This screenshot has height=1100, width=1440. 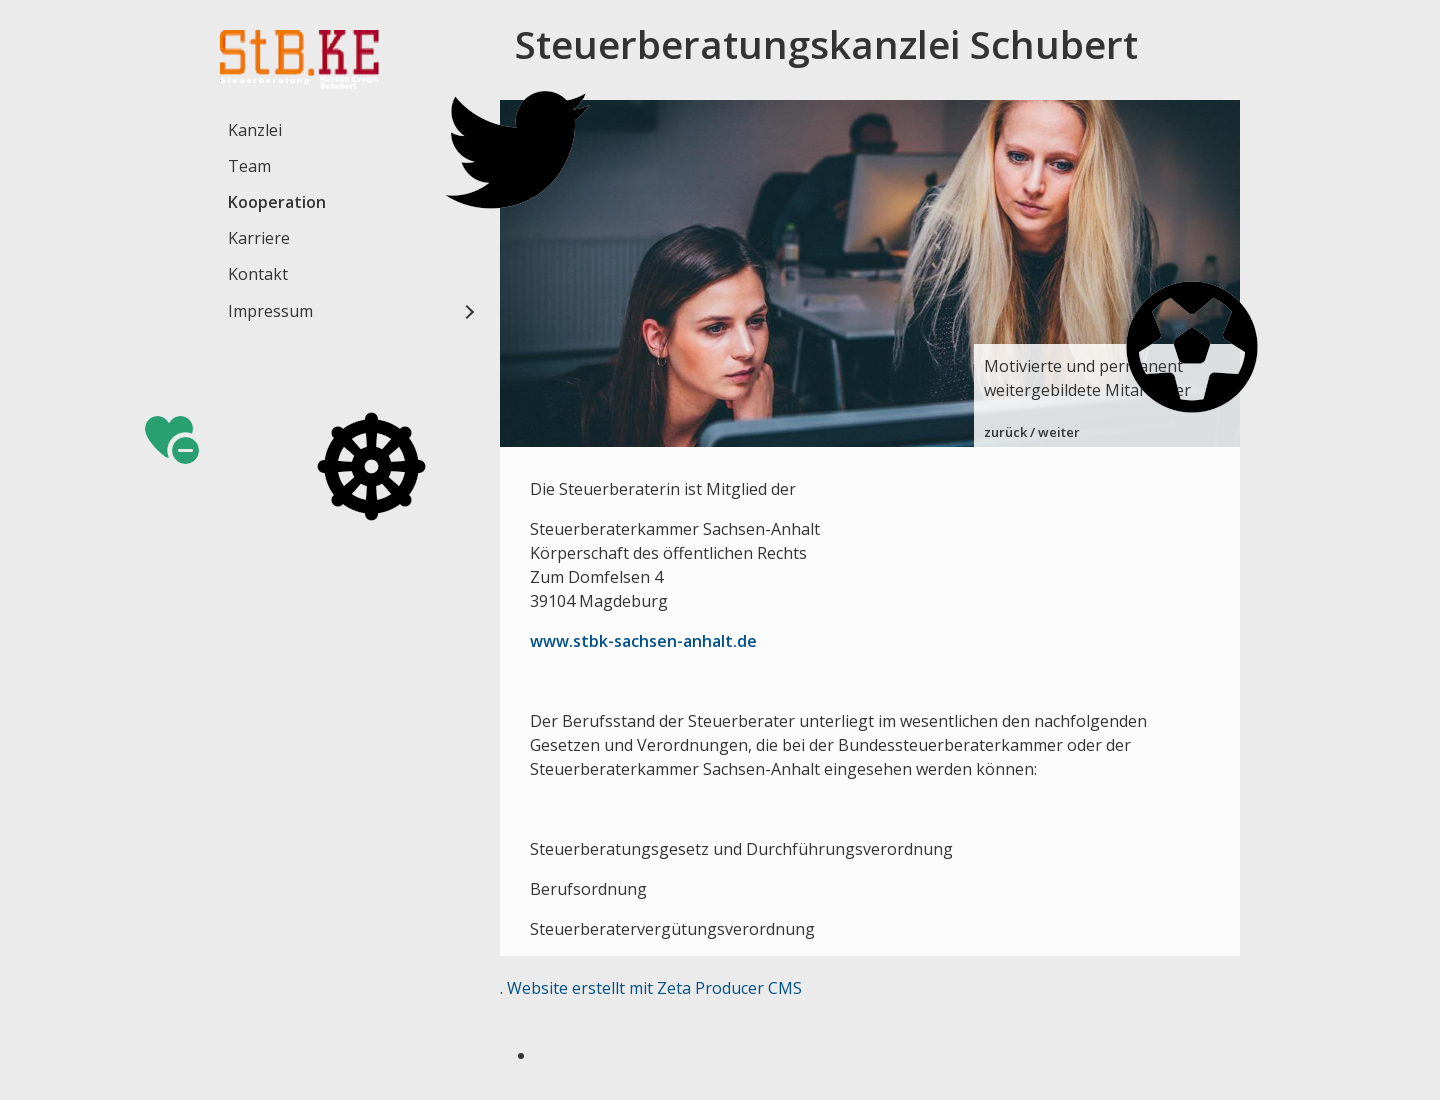 What do you see at coordinates (517, 148) in the screenshot?
I see `share to Twitter` at bounding box center [517, 148].